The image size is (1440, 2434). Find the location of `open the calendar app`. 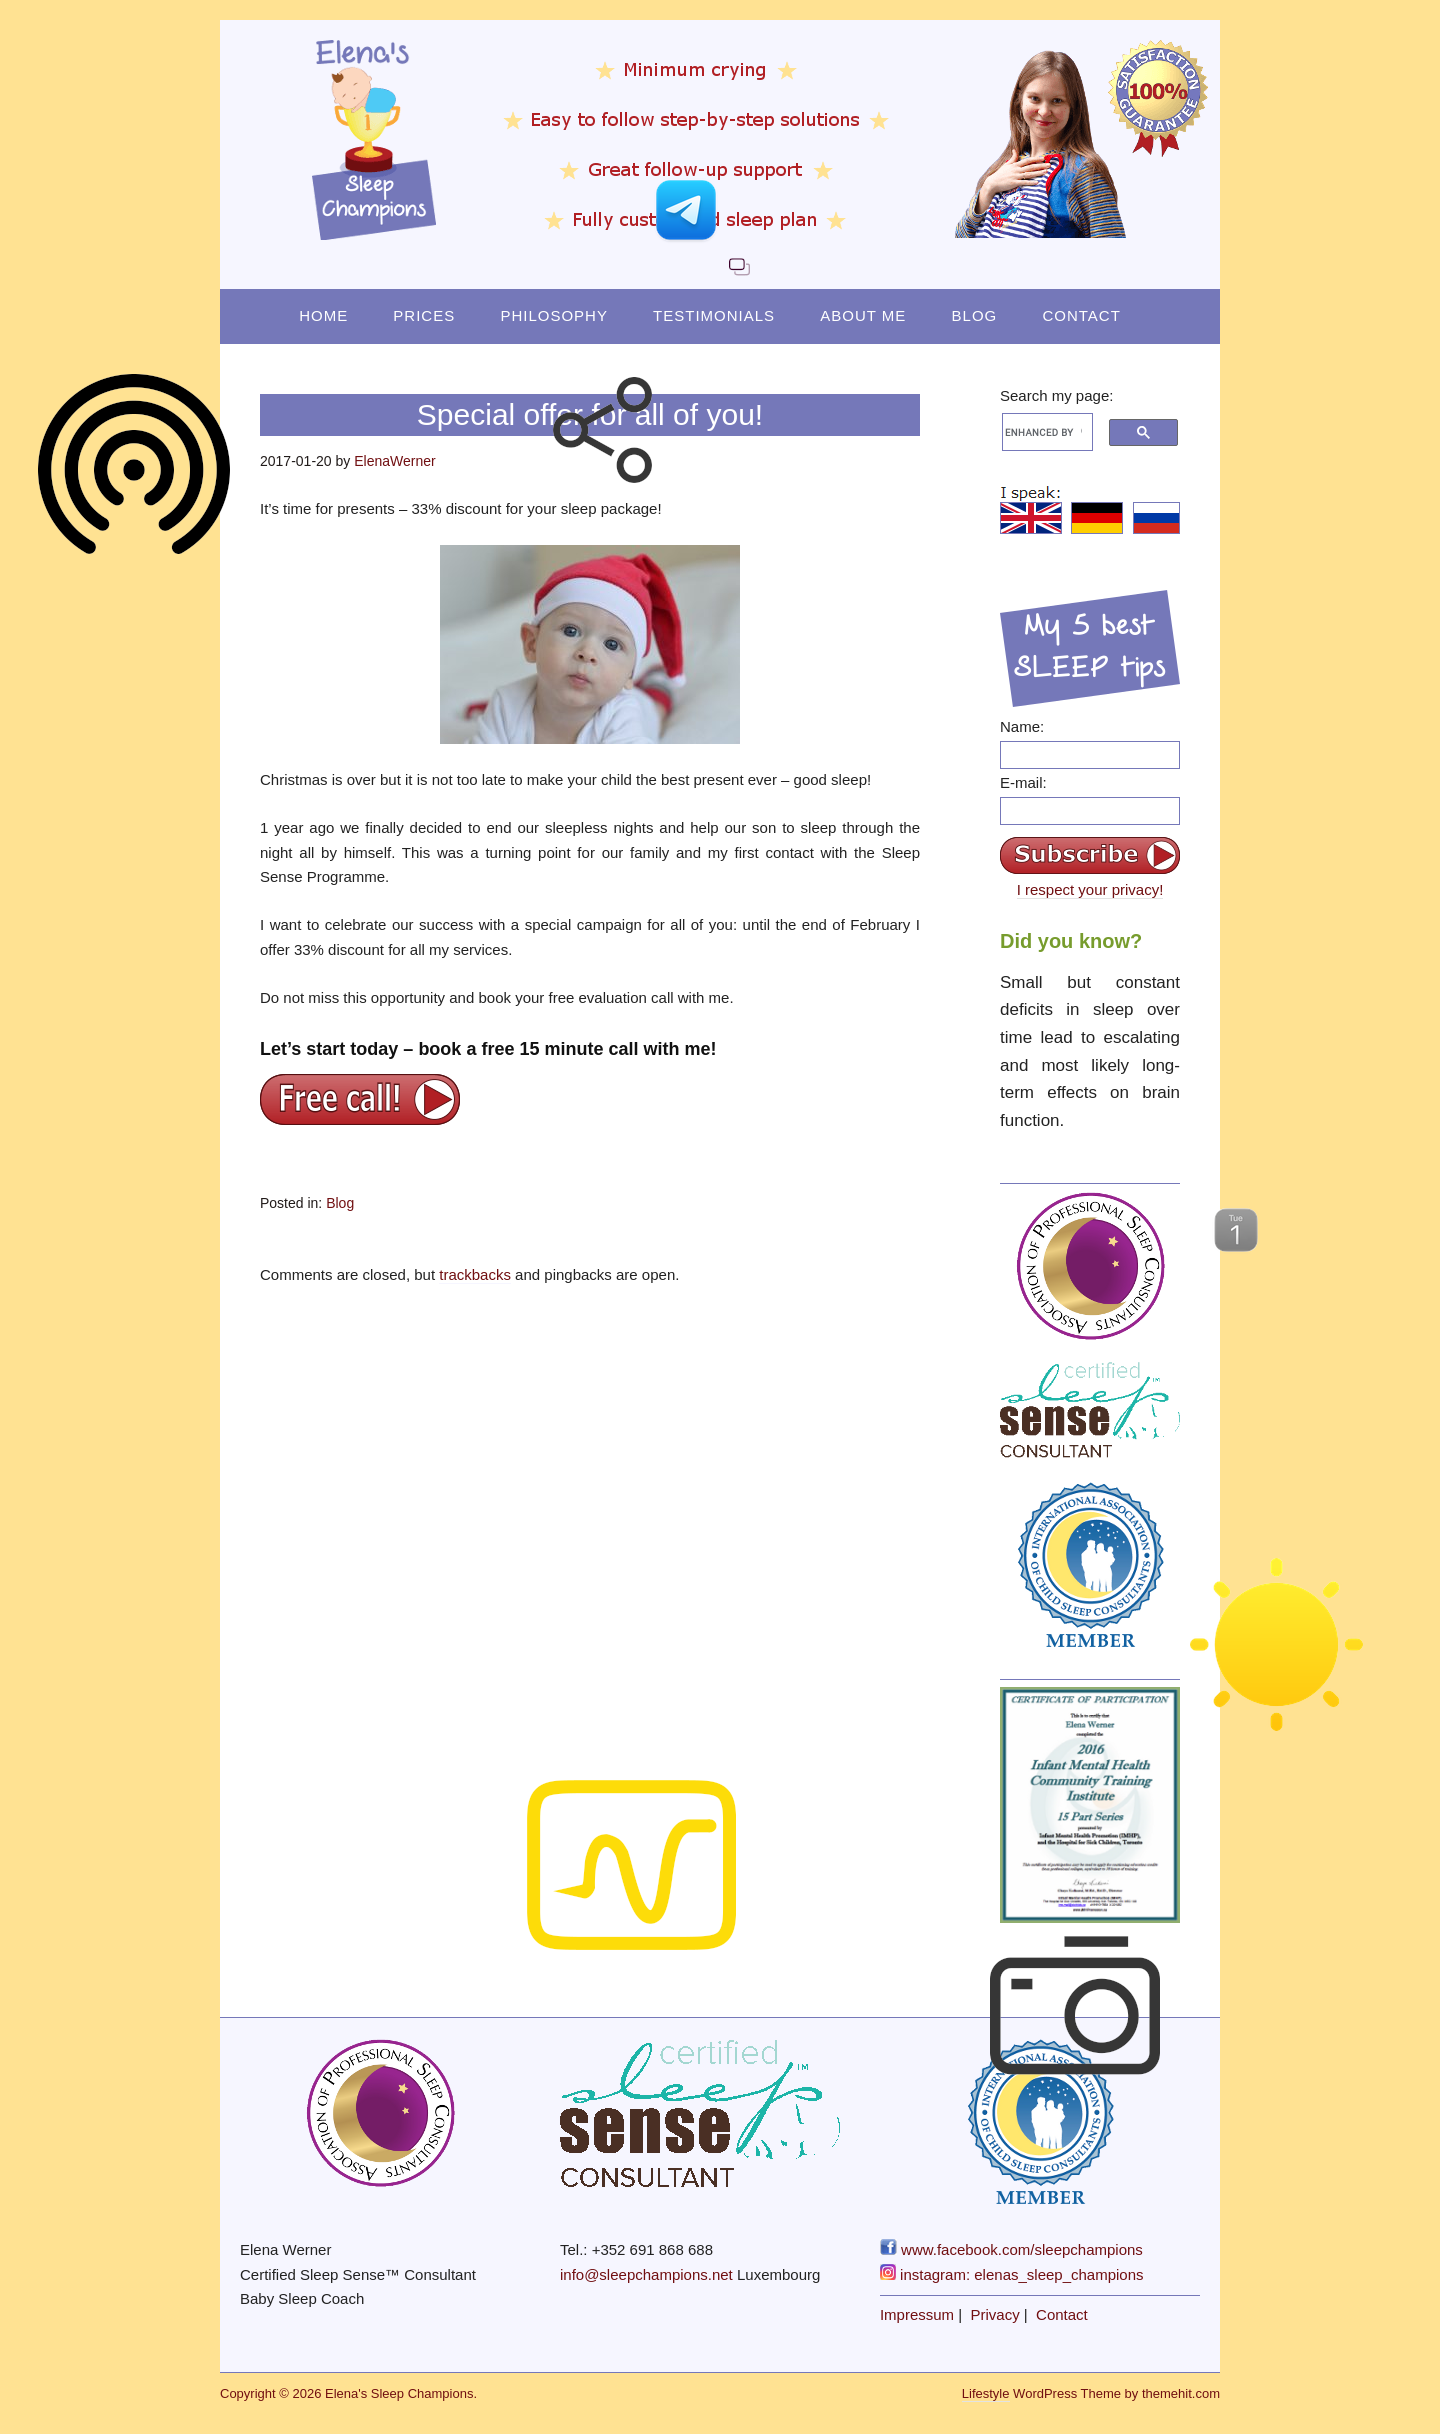

open the calendar app is located at coordinates (1236, 1230).